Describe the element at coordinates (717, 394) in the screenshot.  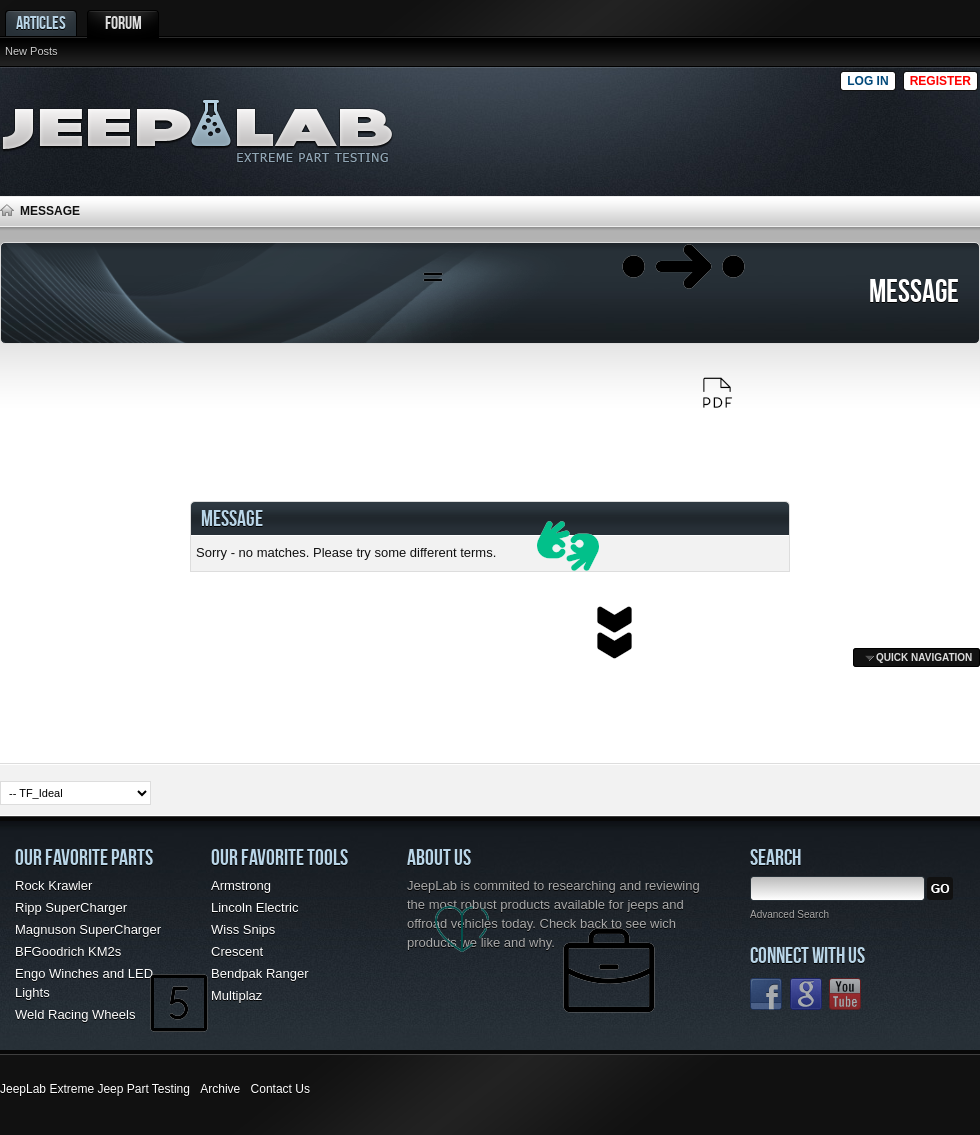
I see `view or open a PDF document` at that location.